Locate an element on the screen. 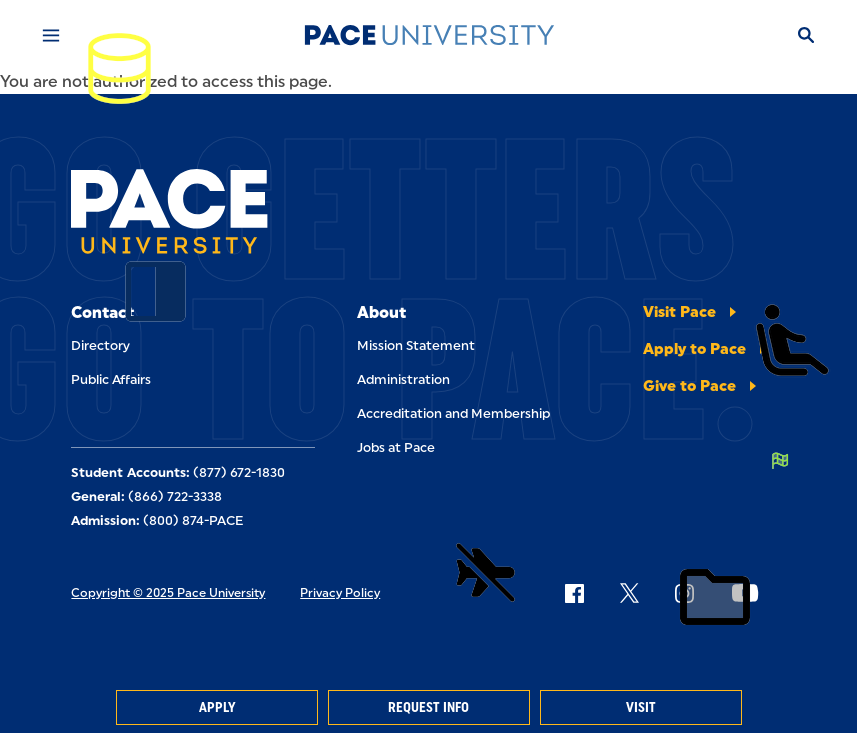 The height and width of the screenshot is (733, 857). access database storage is located at coordinates (119, 68).